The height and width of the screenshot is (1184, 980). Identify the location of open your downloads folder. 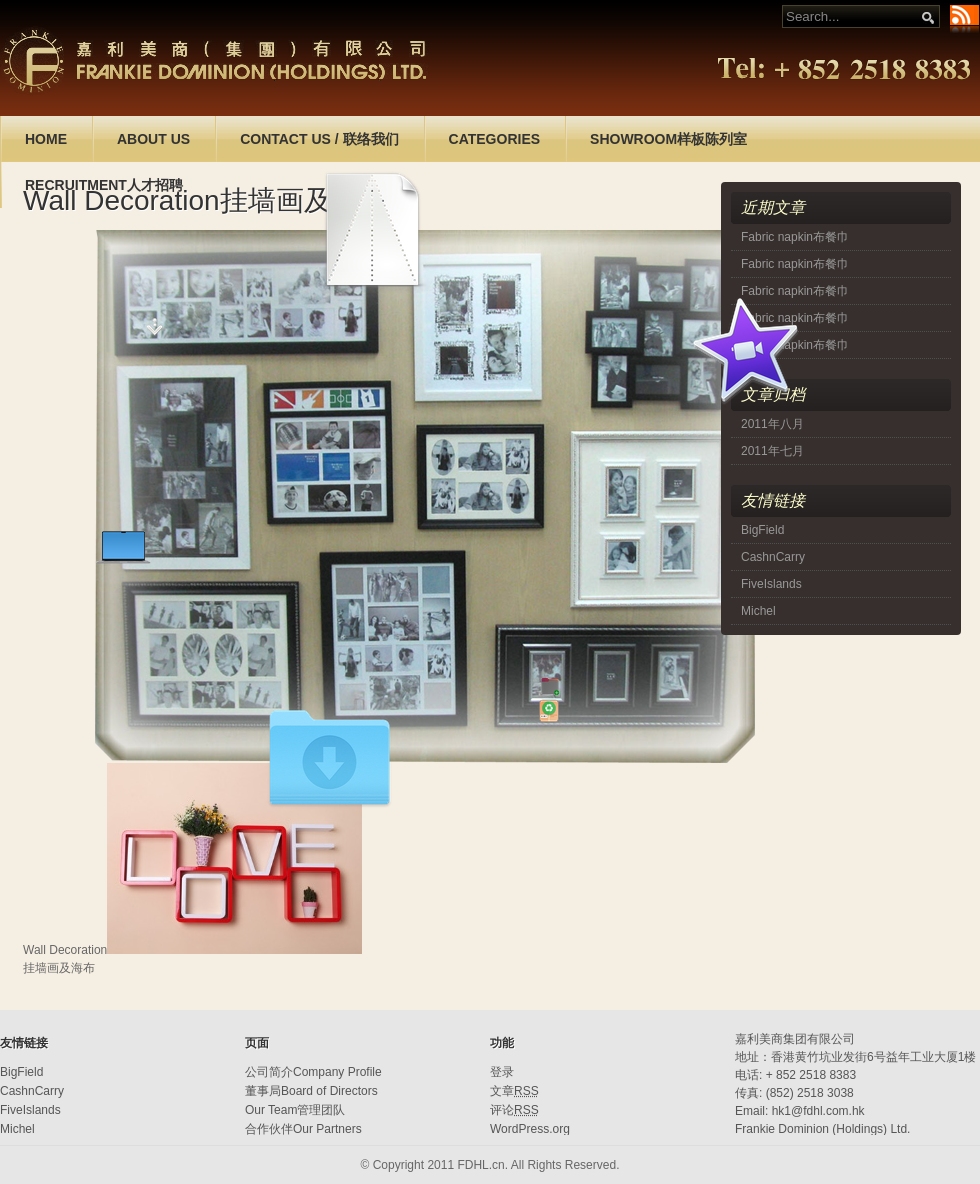
(329, 757).